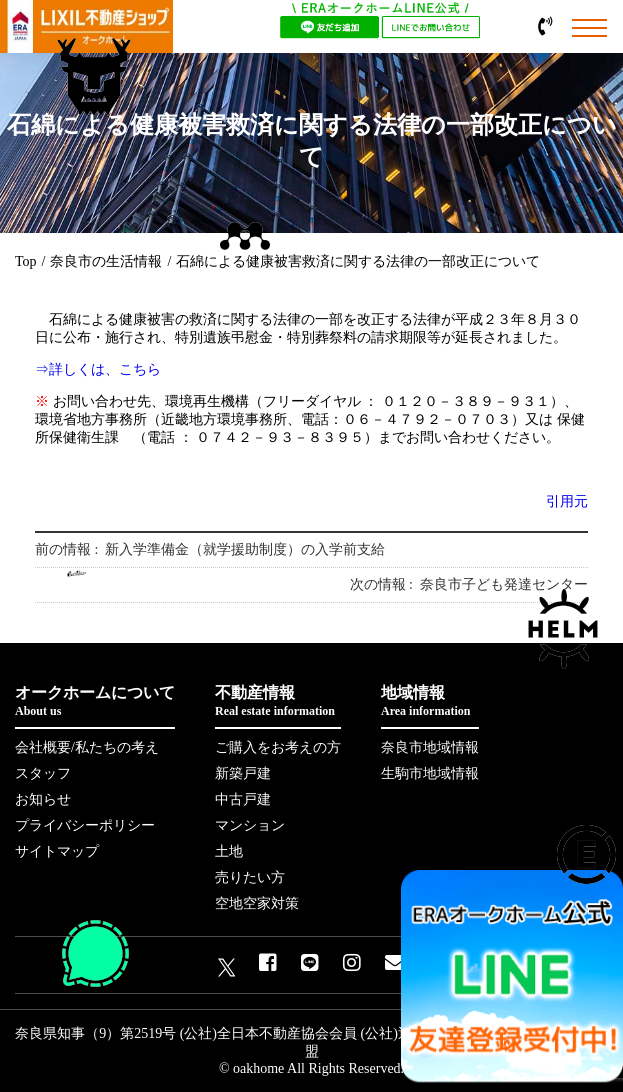  I want to click on visit the Threadless website or app, so click(76, 573).